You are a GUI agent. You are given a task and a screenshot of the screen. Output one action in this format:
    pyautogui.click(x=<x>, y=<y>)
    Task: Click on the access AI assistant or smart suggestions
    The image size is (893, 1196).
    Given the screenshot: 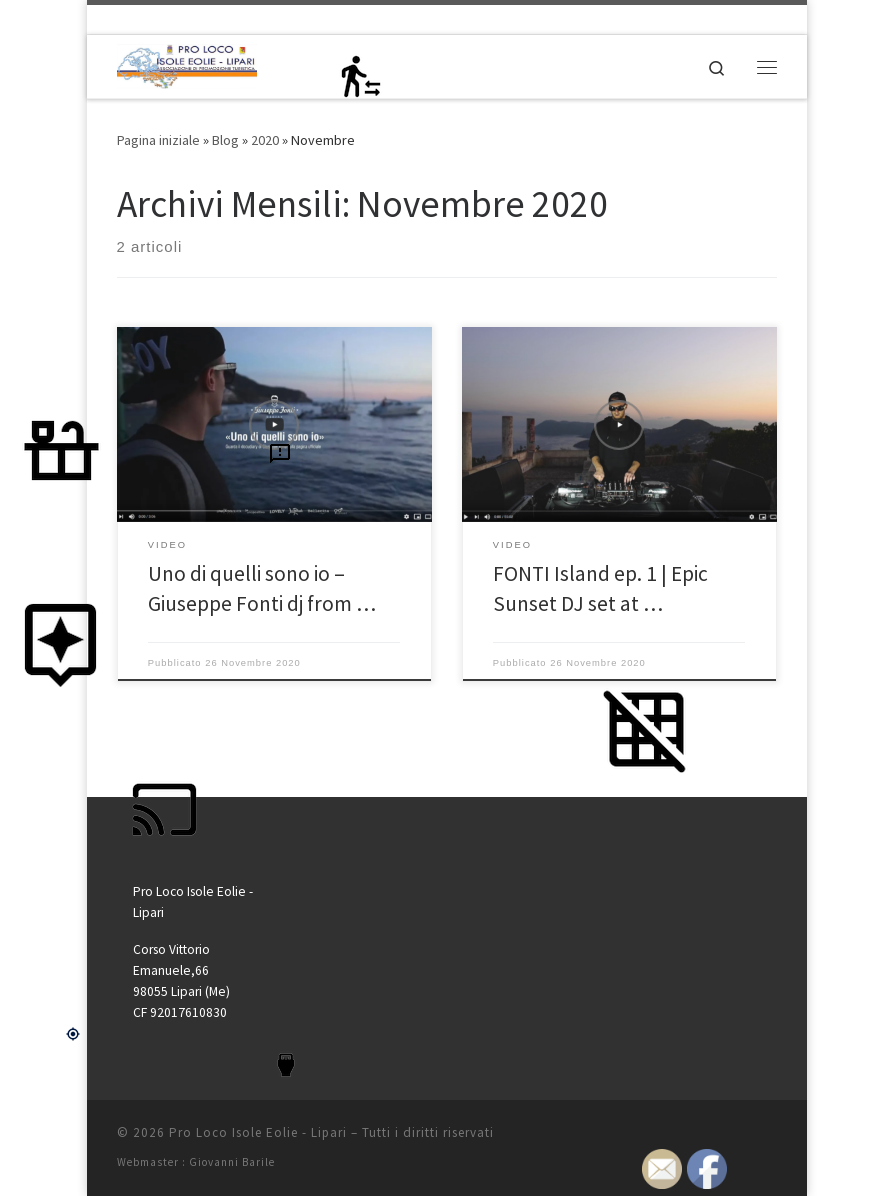 What is the action you would take?
    pyautogui.click(x=60, y=643)
    